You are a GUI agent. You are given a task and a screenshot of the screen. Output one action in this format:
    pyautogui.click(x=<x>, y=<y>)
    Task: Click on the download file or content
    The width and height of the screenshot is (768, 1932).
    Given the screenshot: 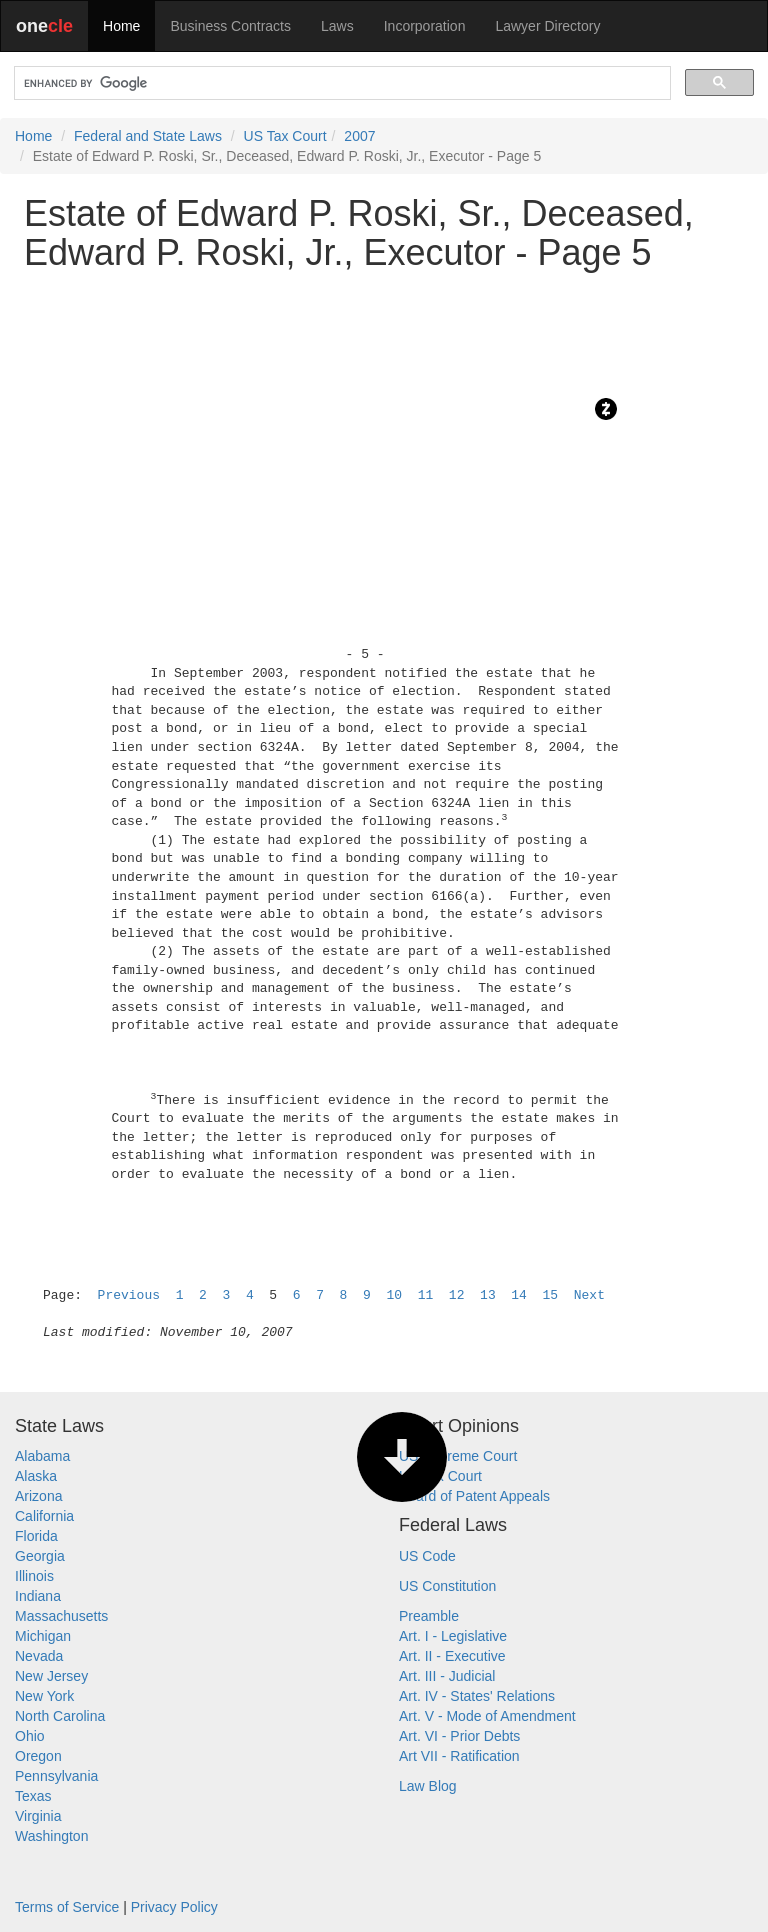 What is the action you would take?
    pyautogui.click(x=402, y=1457)
    